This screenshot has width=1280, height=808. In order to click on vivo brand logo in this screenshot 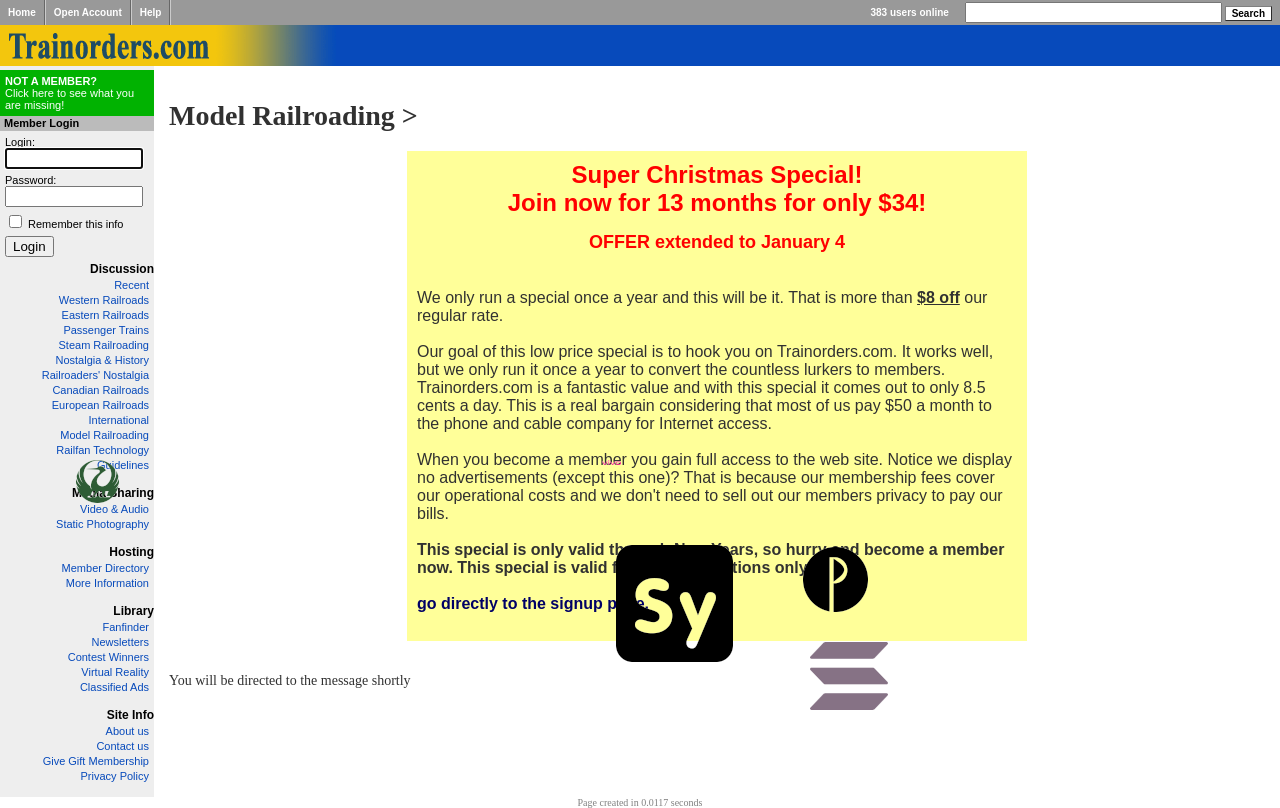, I will do `click(611, 462)`.